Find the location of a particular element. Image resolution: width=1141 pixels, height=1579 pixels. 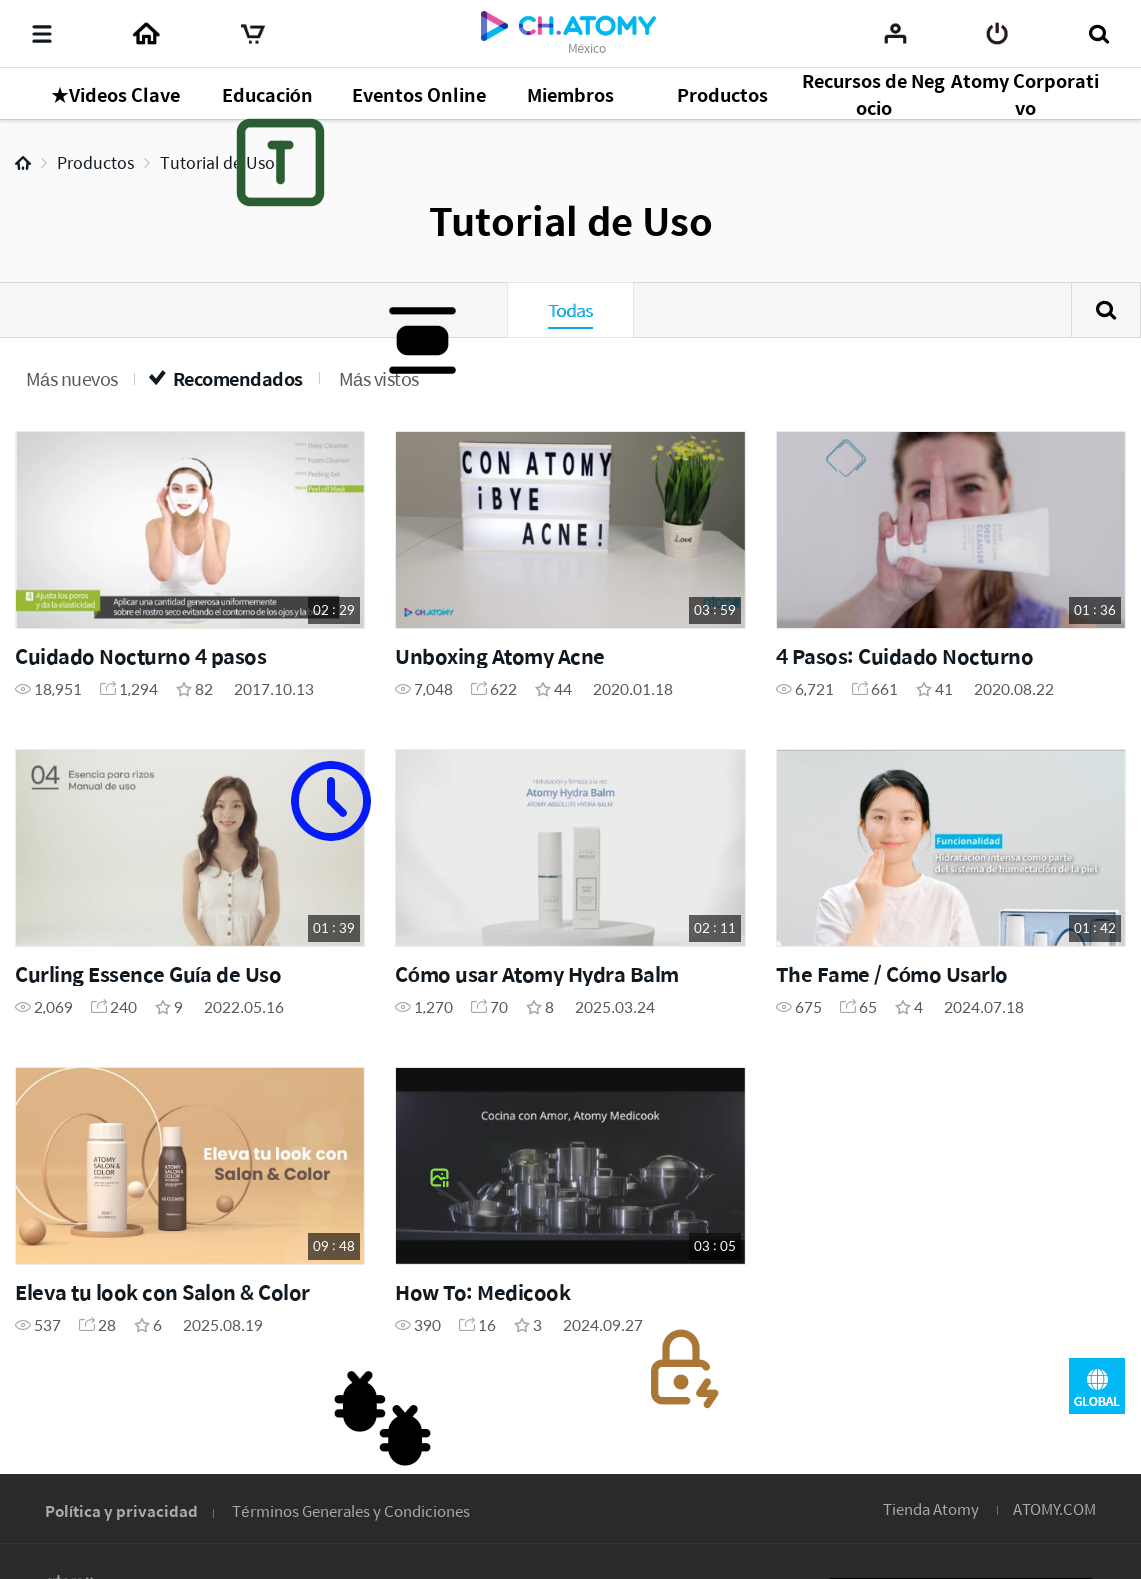

distribute layers horizontally with equal spacing is located at coordinates (422, 340).